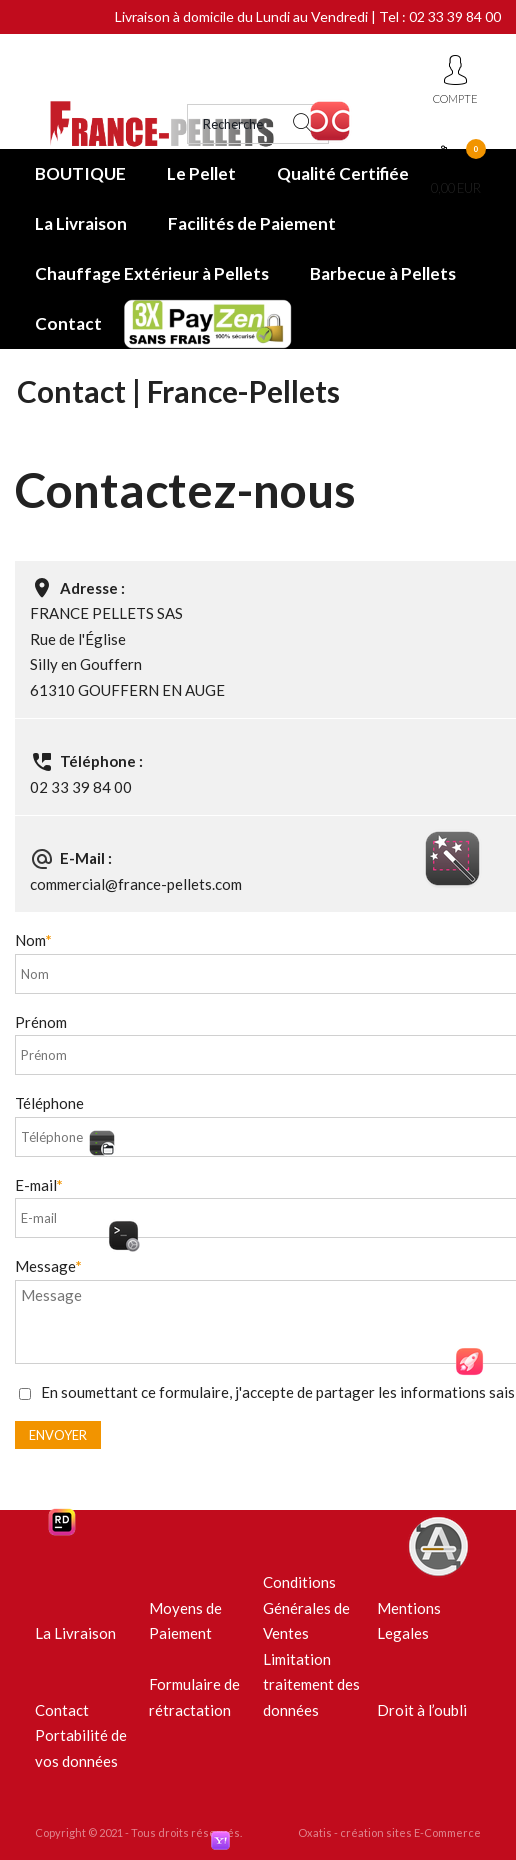 This screenshot has height=1860, width=516. What do you see at coordinates (452, 858) in the screenshot?
I see `open normcap screen capture tool` at bounding box center [452, 858].